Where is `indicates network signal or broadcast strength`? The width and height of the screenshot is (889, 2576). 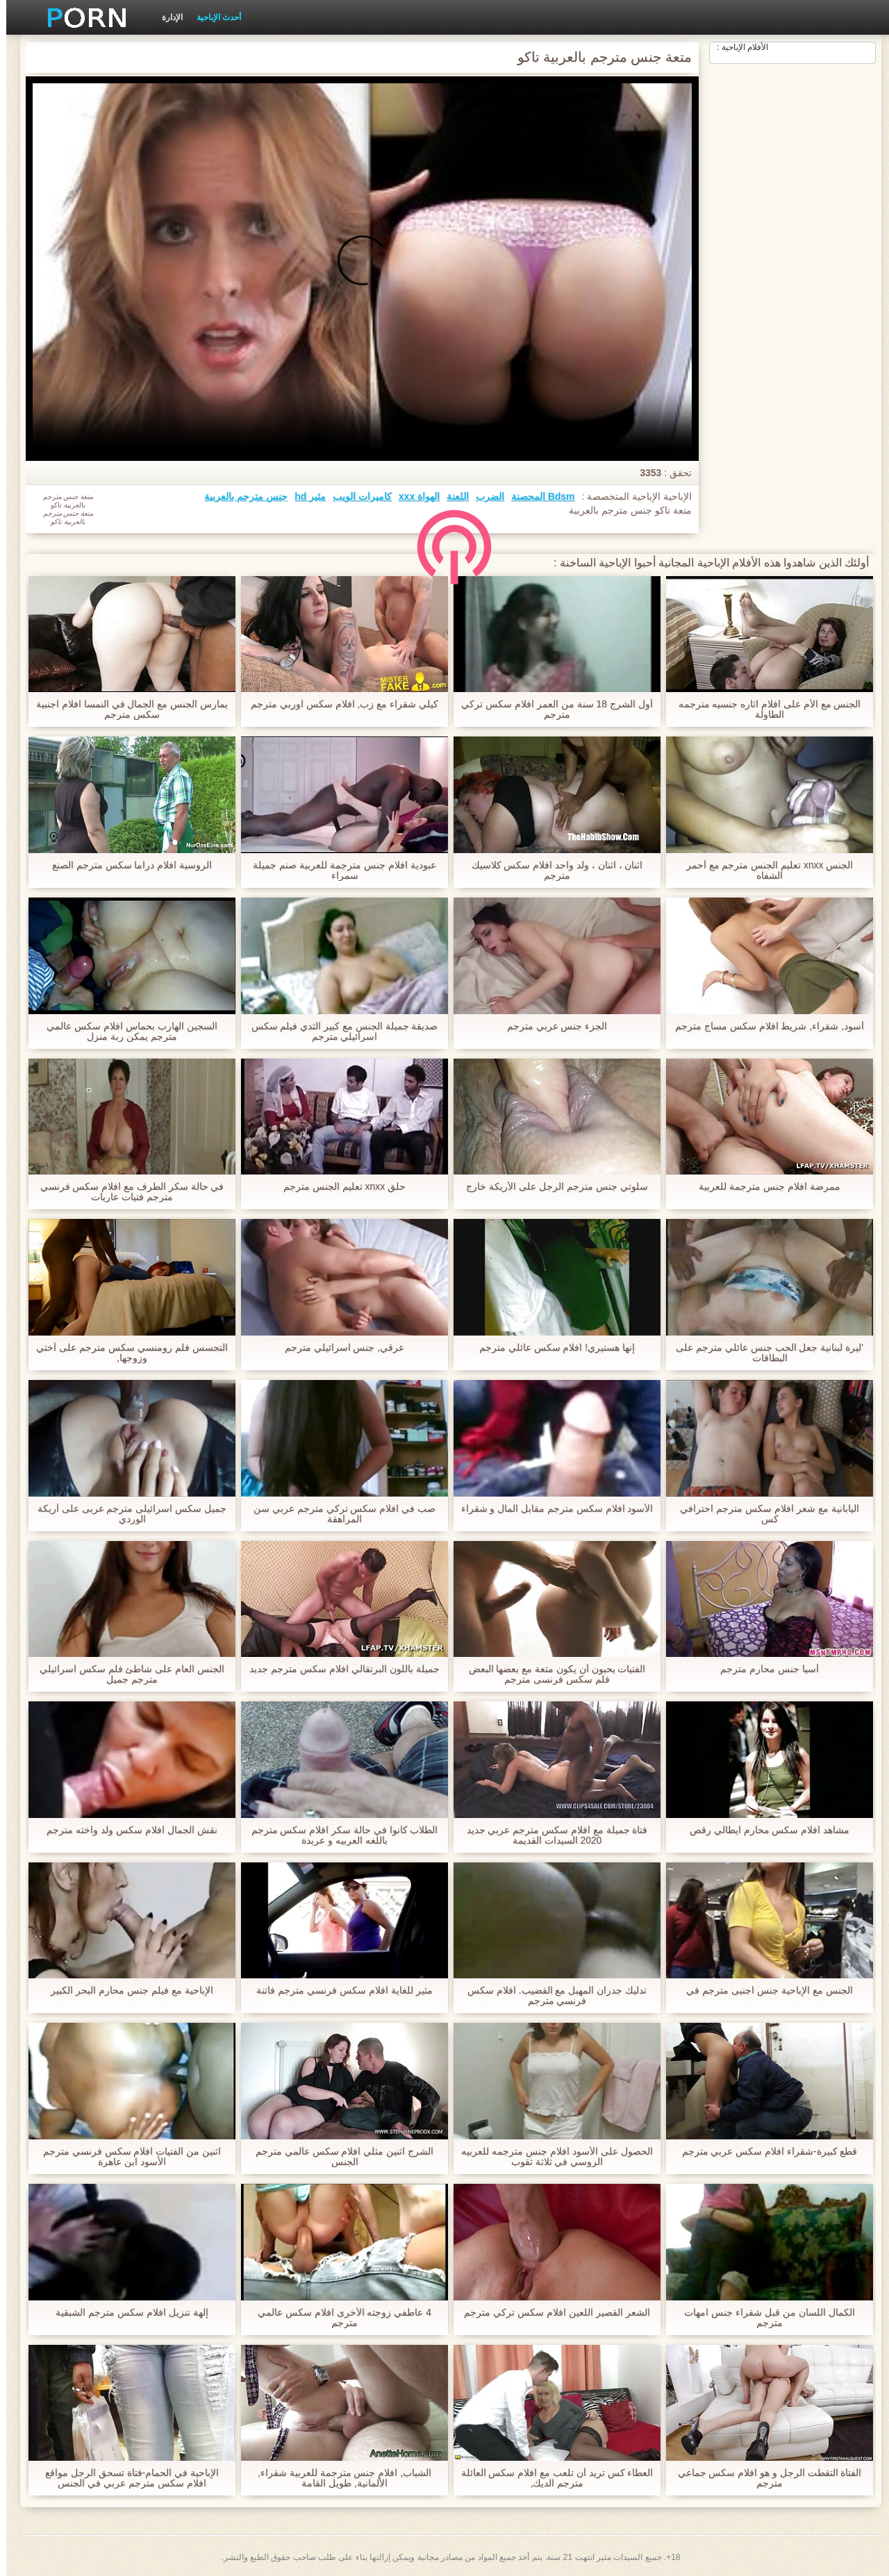 indicates network signal or broadcast strength is located at coordinates (454, 547).